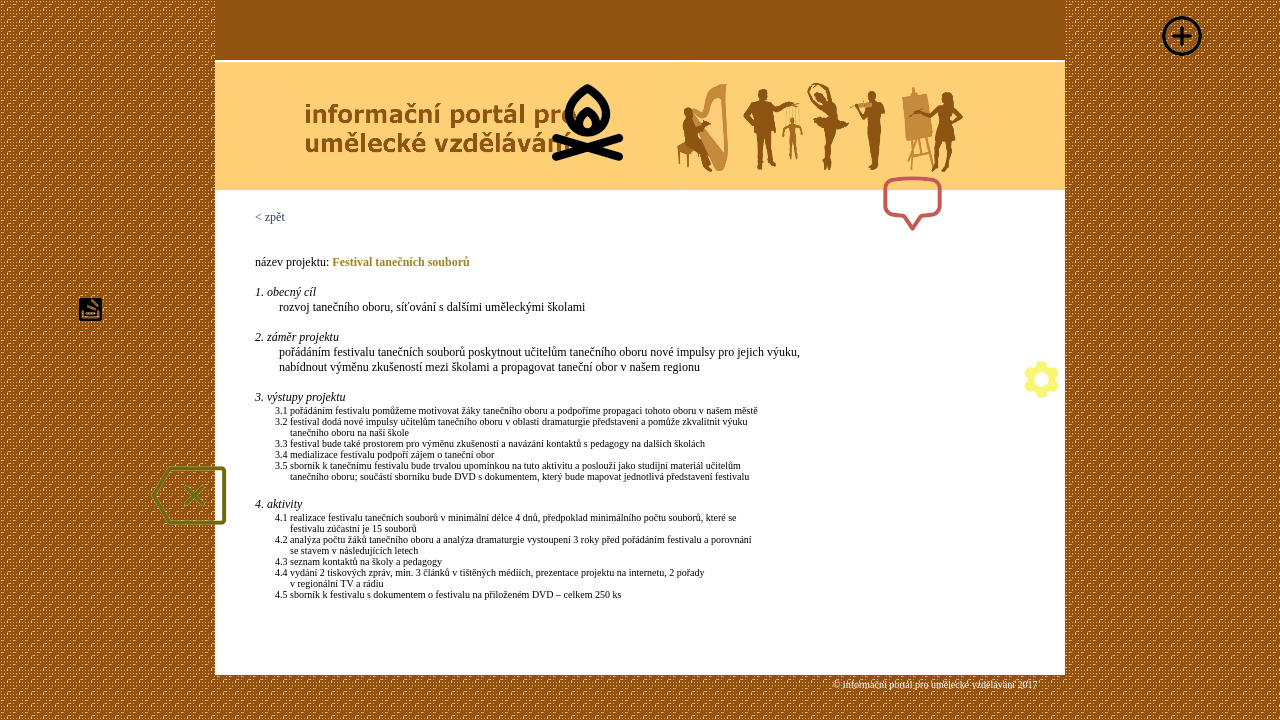 The width and height of the screenshot is (1280, 720). What do you see at coordinates (191, 495) in the screenshot?
I see `delete the last character entered` at bounding box center [191, 495].